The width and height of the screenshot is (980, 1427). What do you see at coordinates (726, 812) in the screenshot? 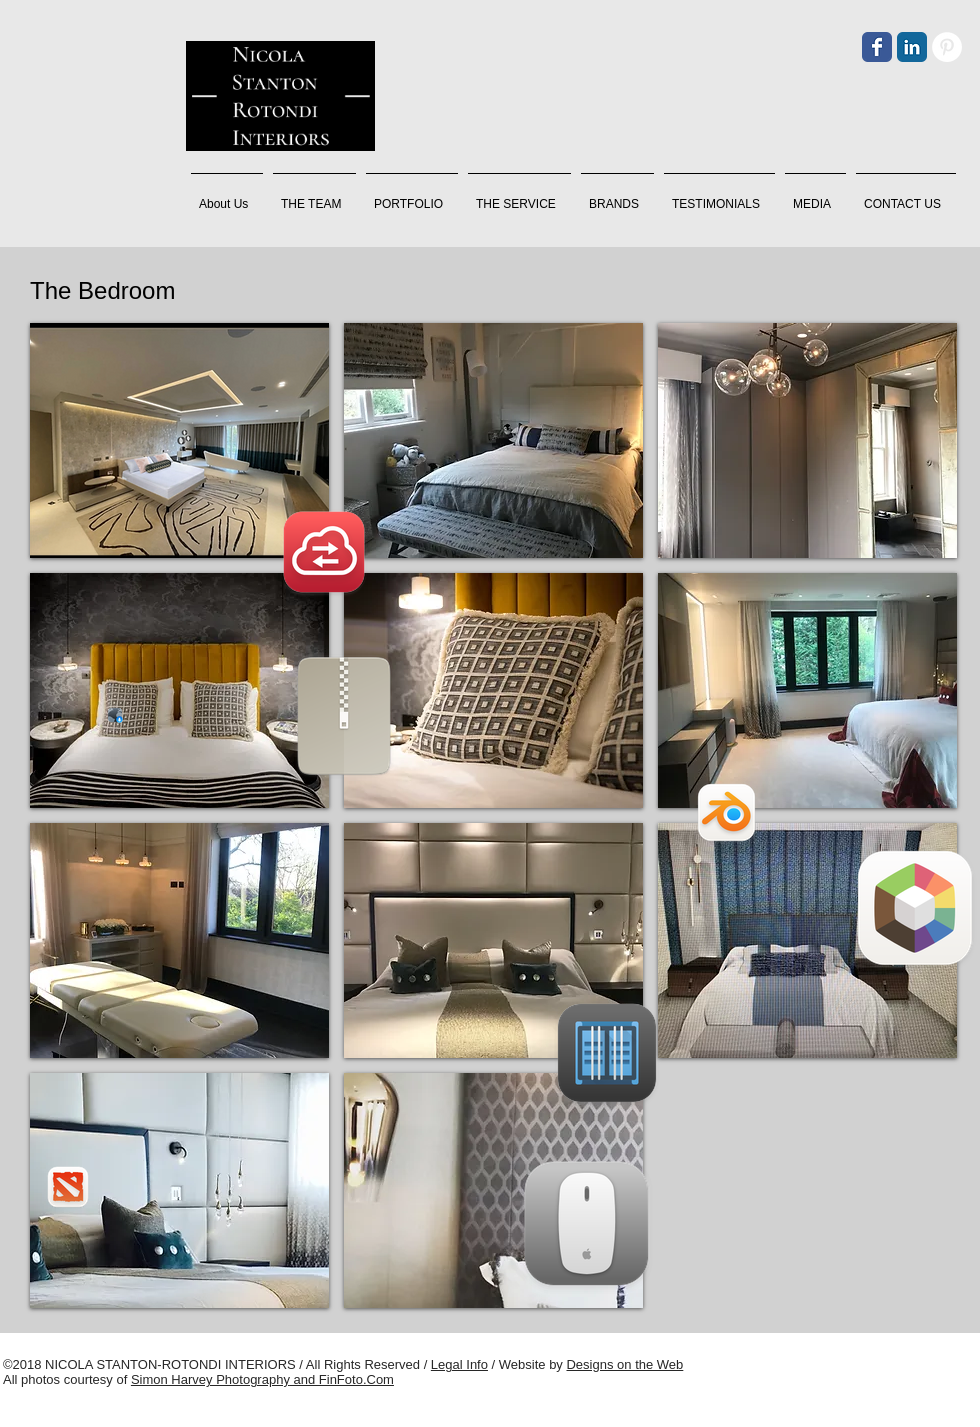
I see `open Blender 3D modeling application` at bounding box center [726, 812].